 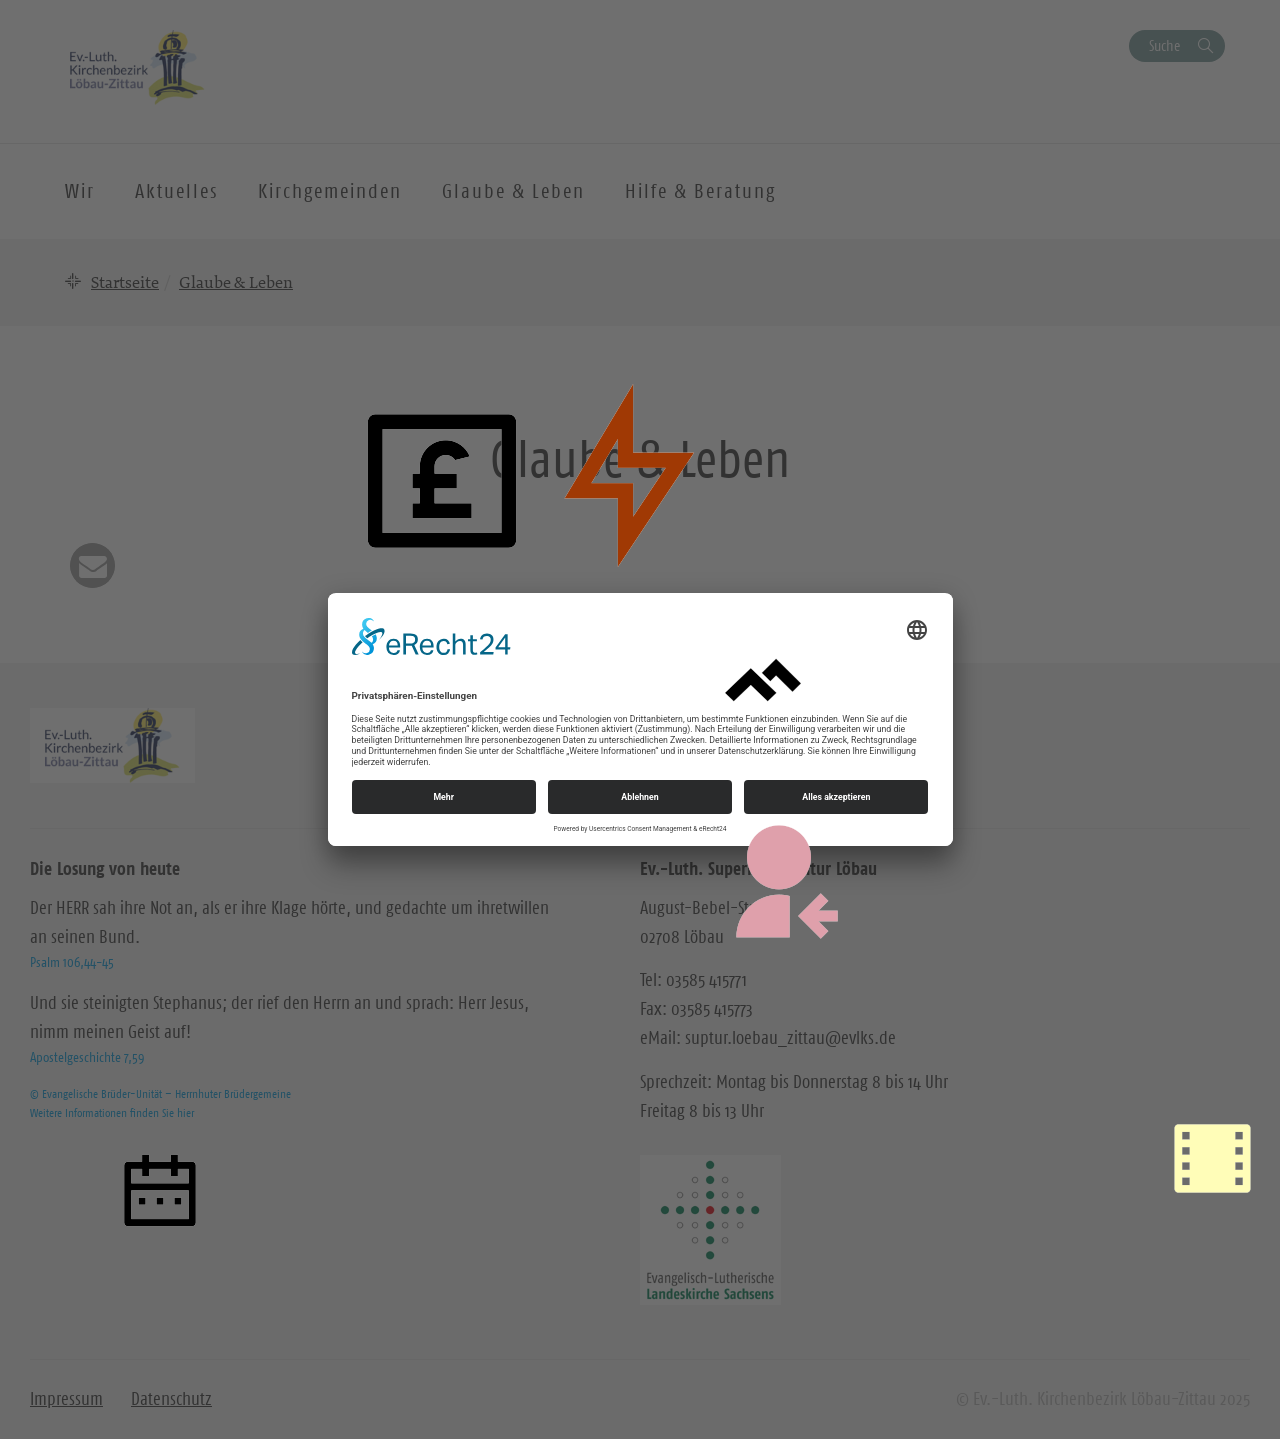 What do you see at coordinates (442, 481) in the screenshot?
I see `view balance in british pounds` at bounding box center [442, 481].